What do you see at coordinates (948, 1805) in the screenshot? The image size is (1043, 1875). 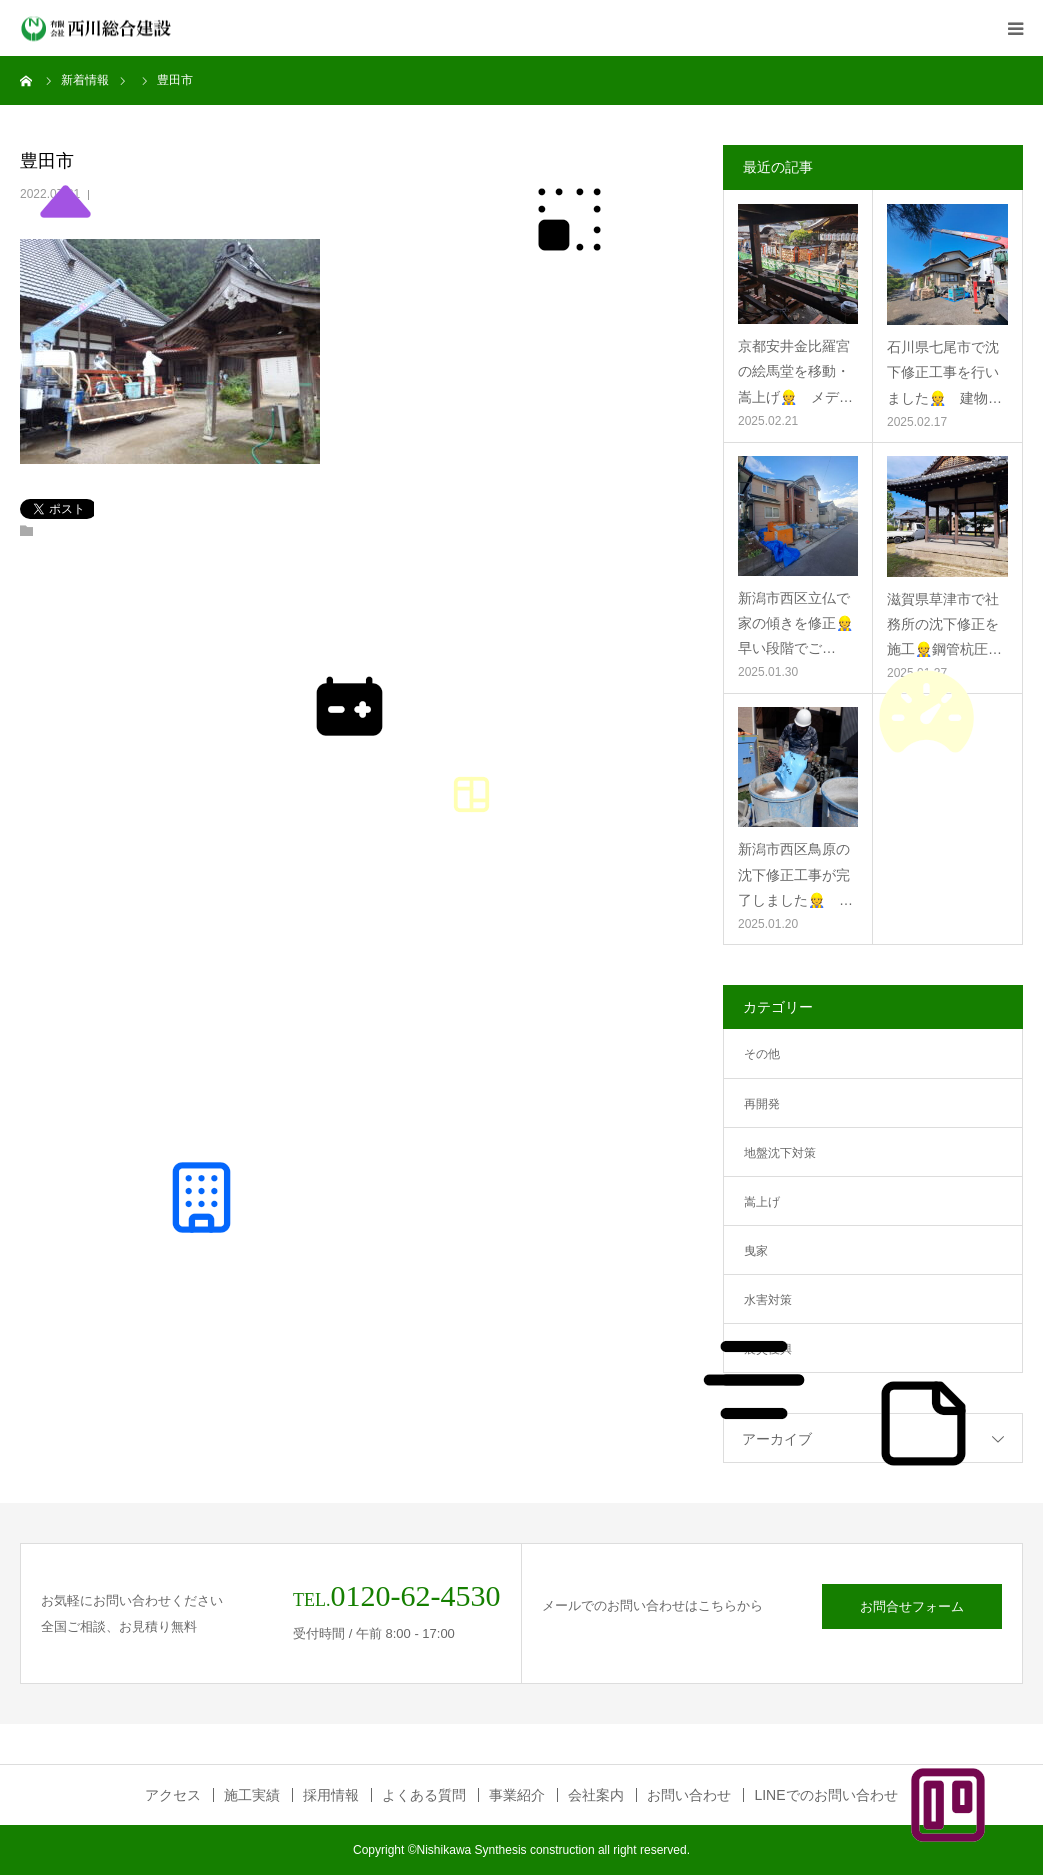 I see `open Trello app` at bounding box center [948, 1805].